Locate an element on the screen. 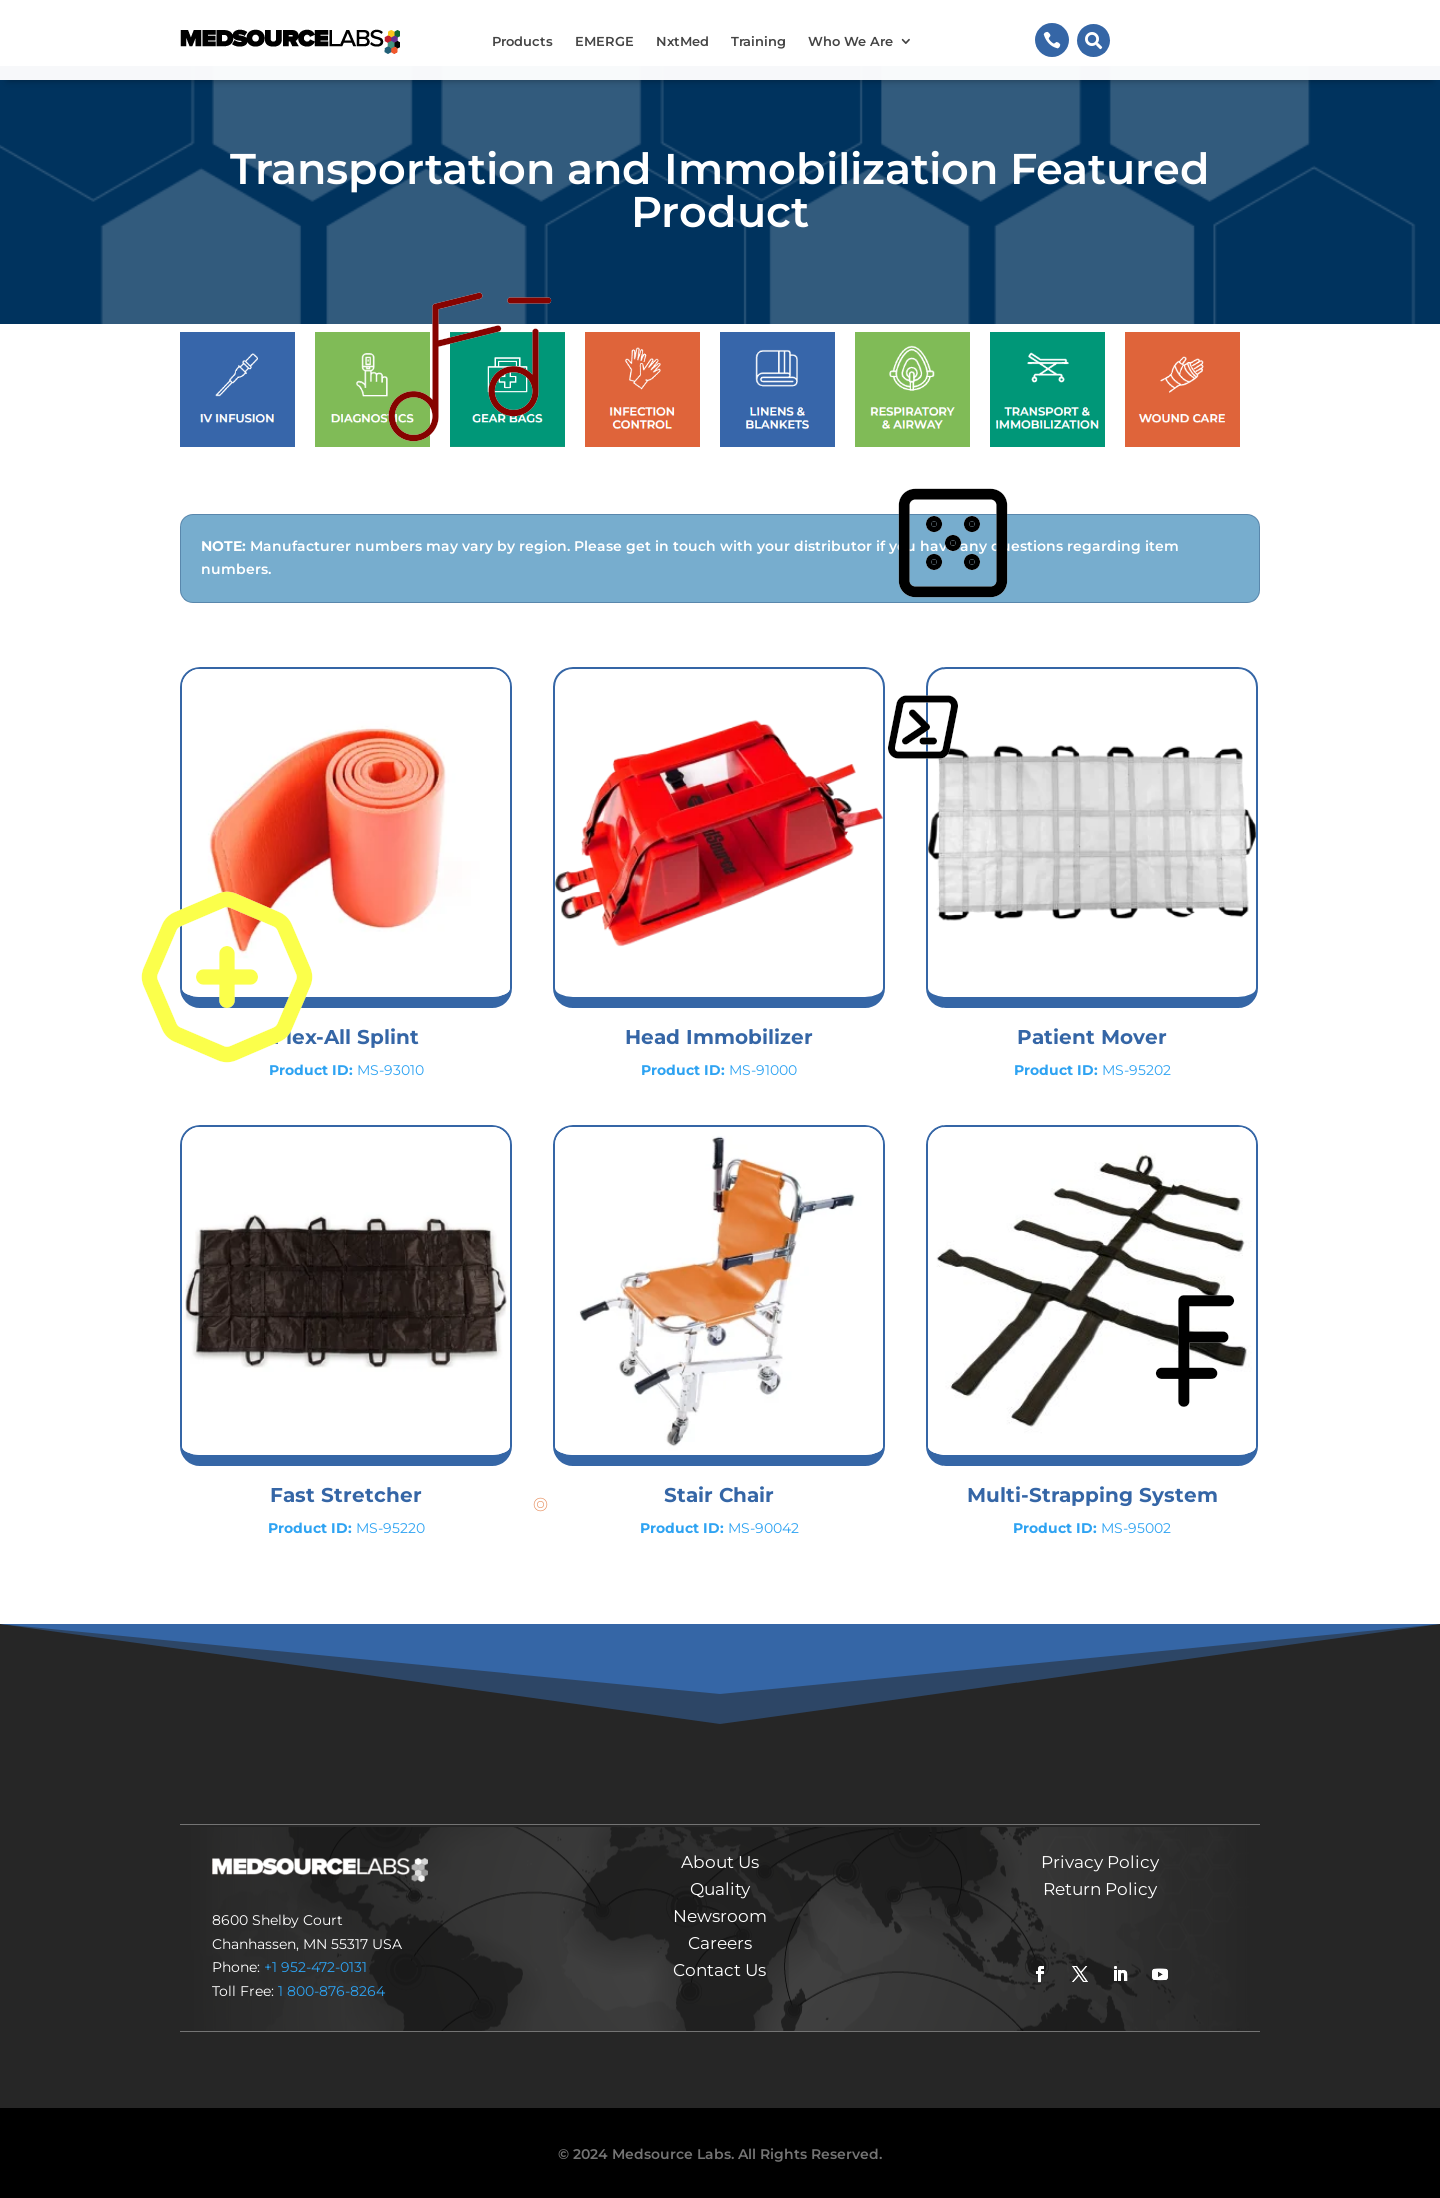  indicates swiss franc currency is located at coordinates (1195, 1351).